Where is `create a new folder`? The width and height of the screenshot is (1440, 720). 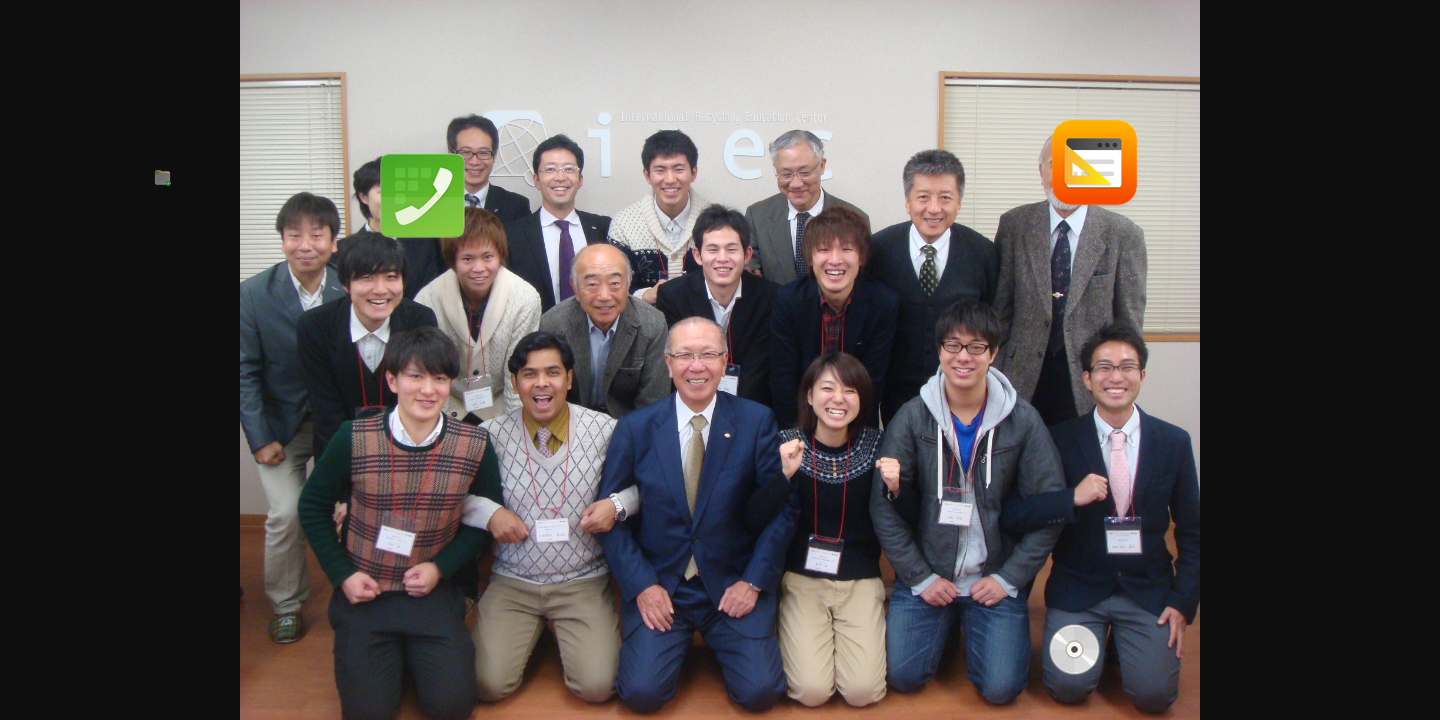
create a new folder is located at coordinates (162, 177).